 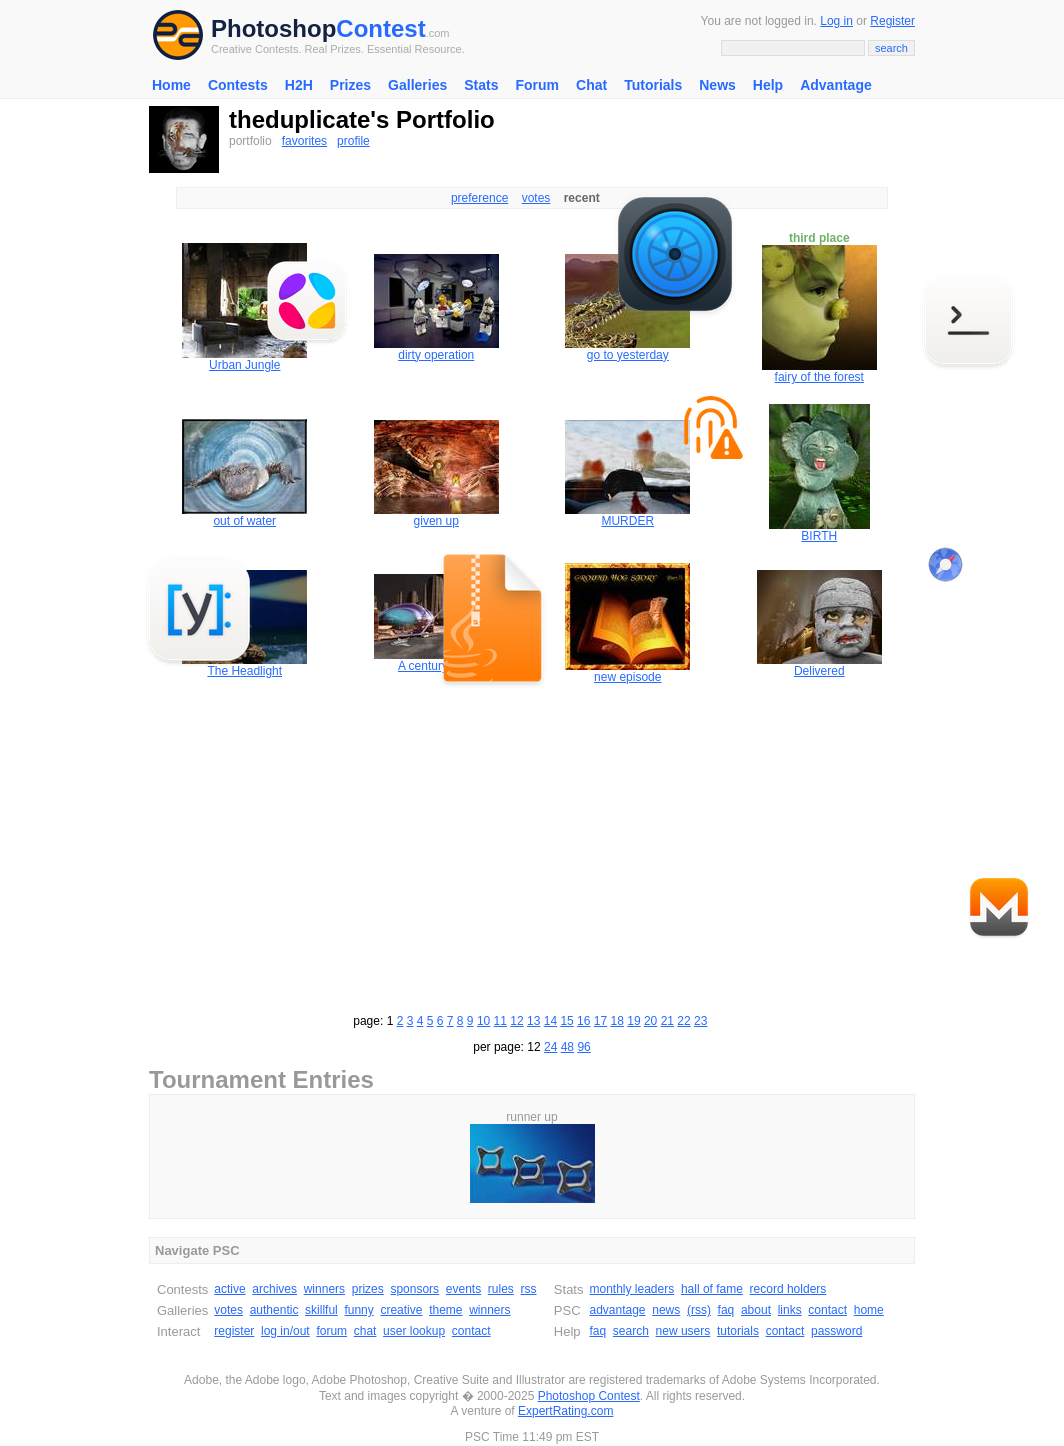 I want to click on open AppFlowy app, so click(x=307, y=301).